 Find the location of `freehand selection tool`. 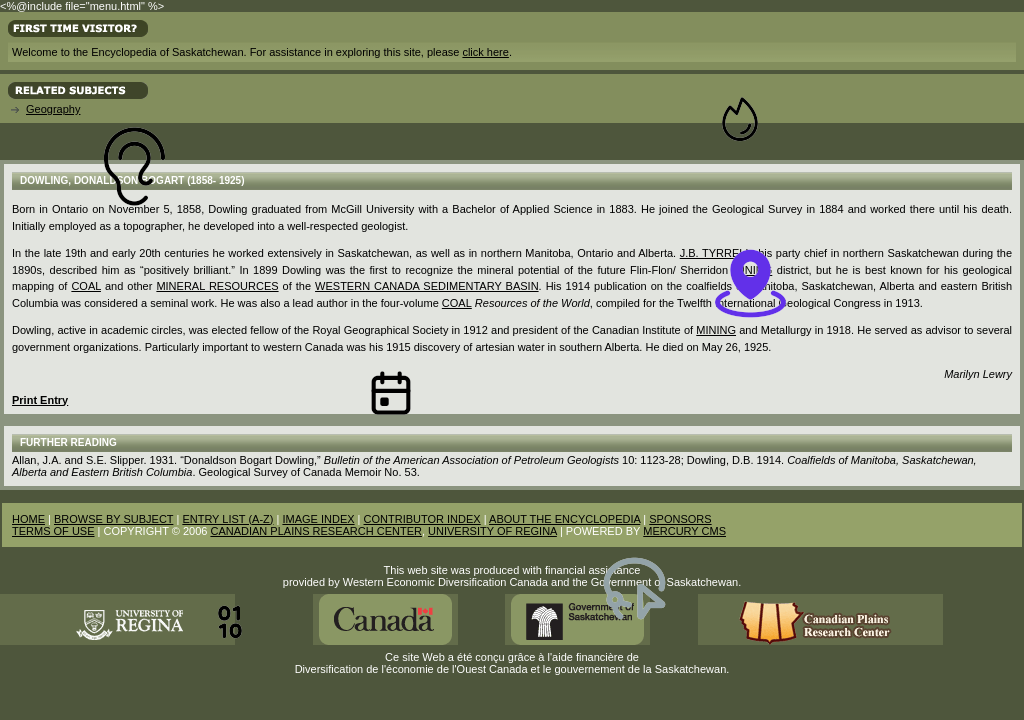

freehand selection tool is located at coordinates (634, 588).